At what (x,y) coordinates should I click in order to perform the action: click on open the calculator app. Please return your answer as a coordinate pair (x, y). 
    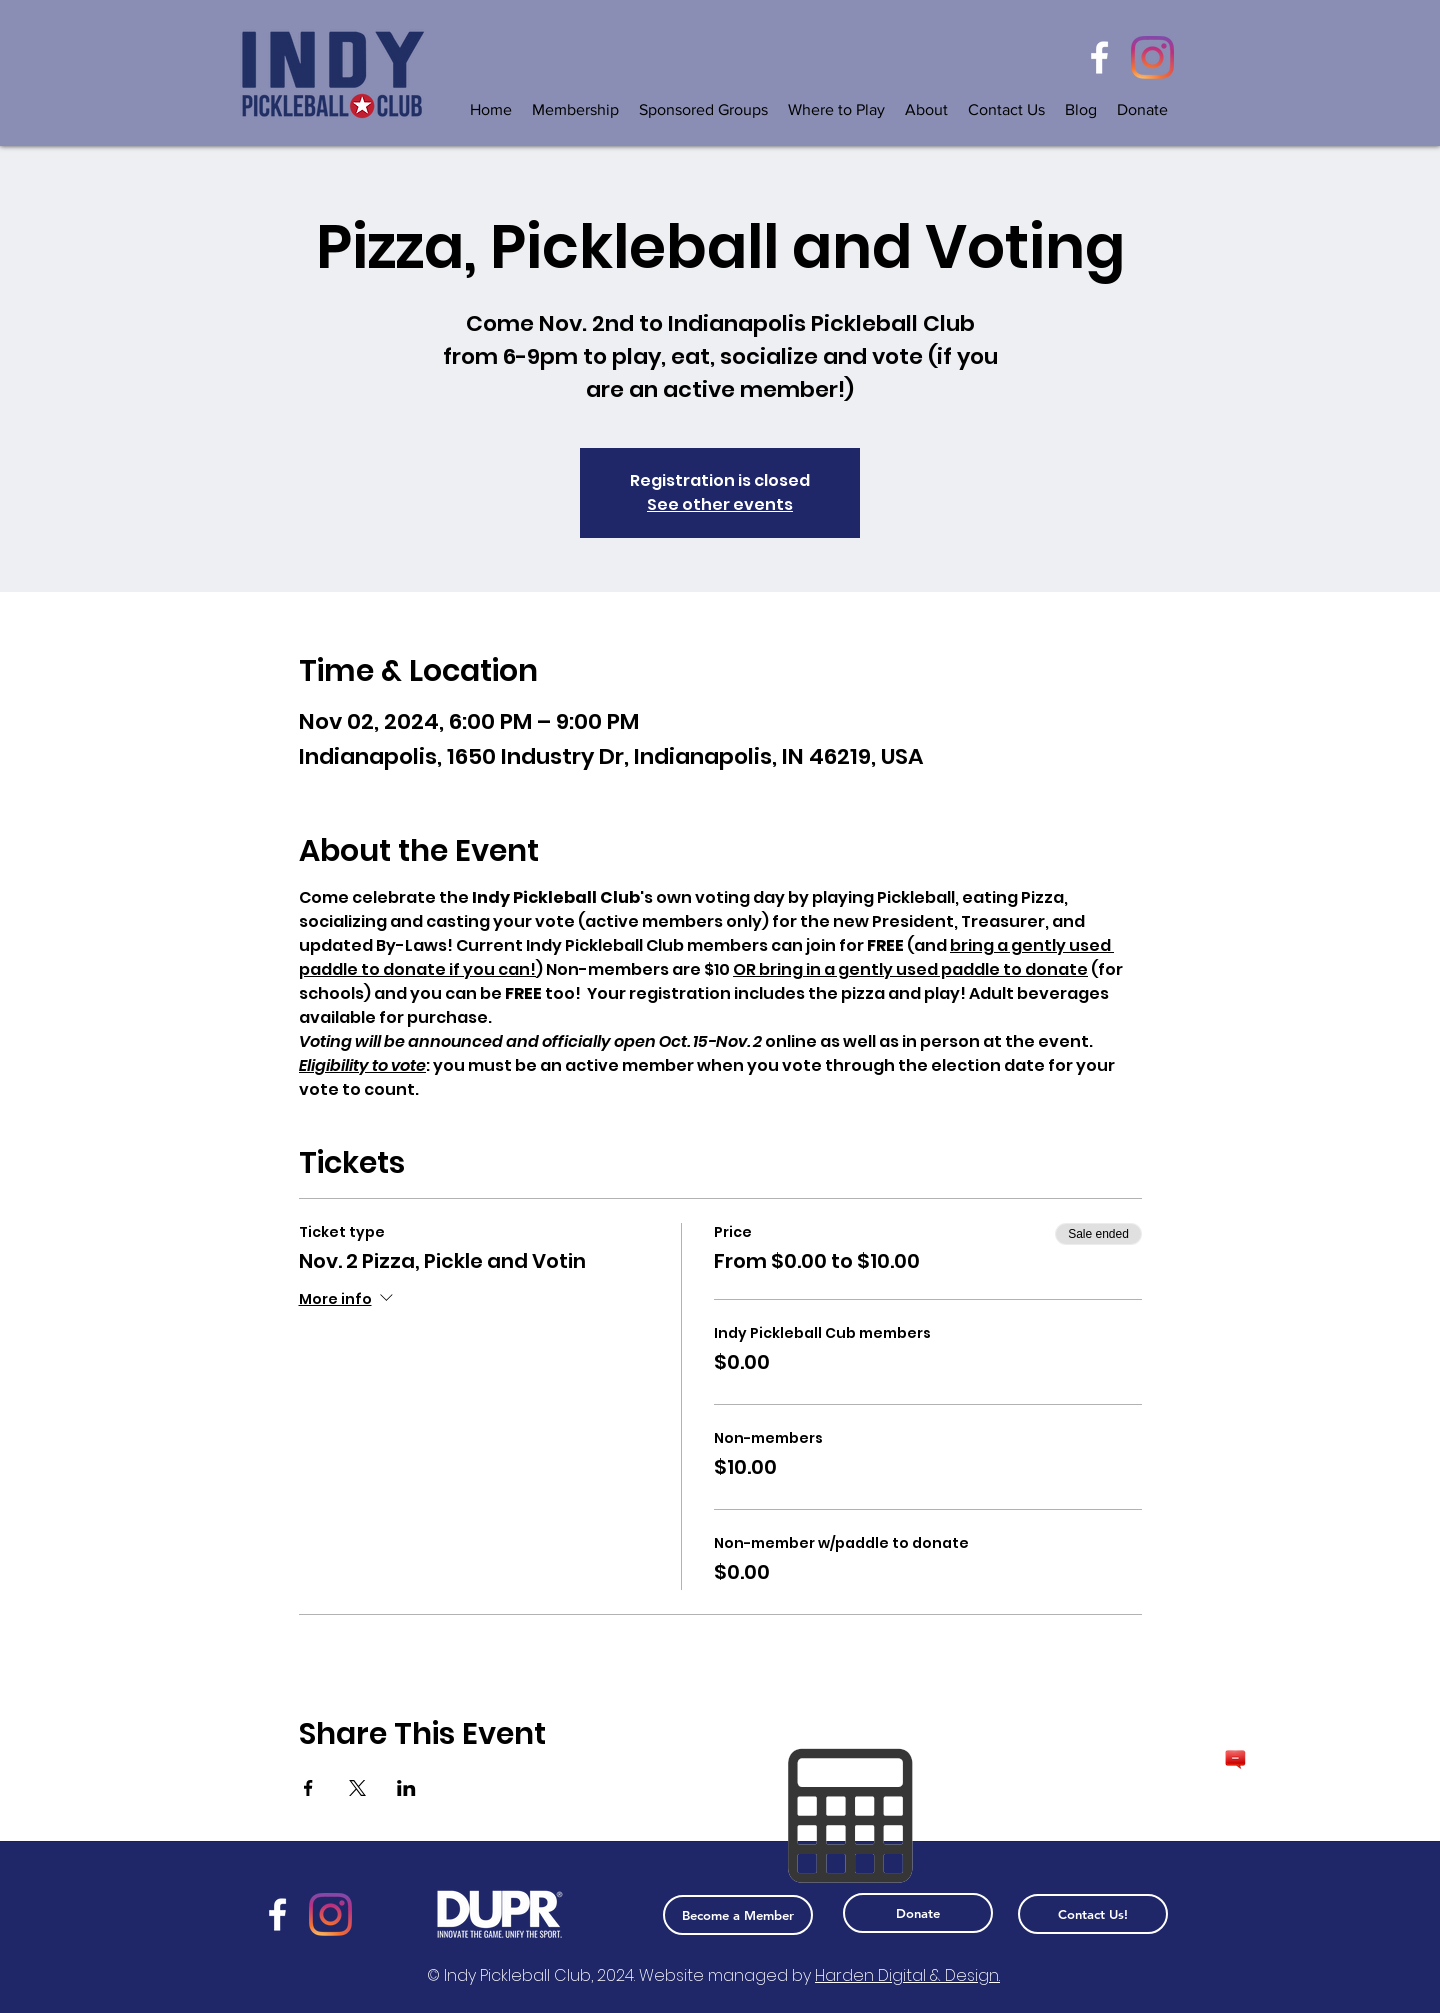
    Looking at the image, I should click on (845, 1815).